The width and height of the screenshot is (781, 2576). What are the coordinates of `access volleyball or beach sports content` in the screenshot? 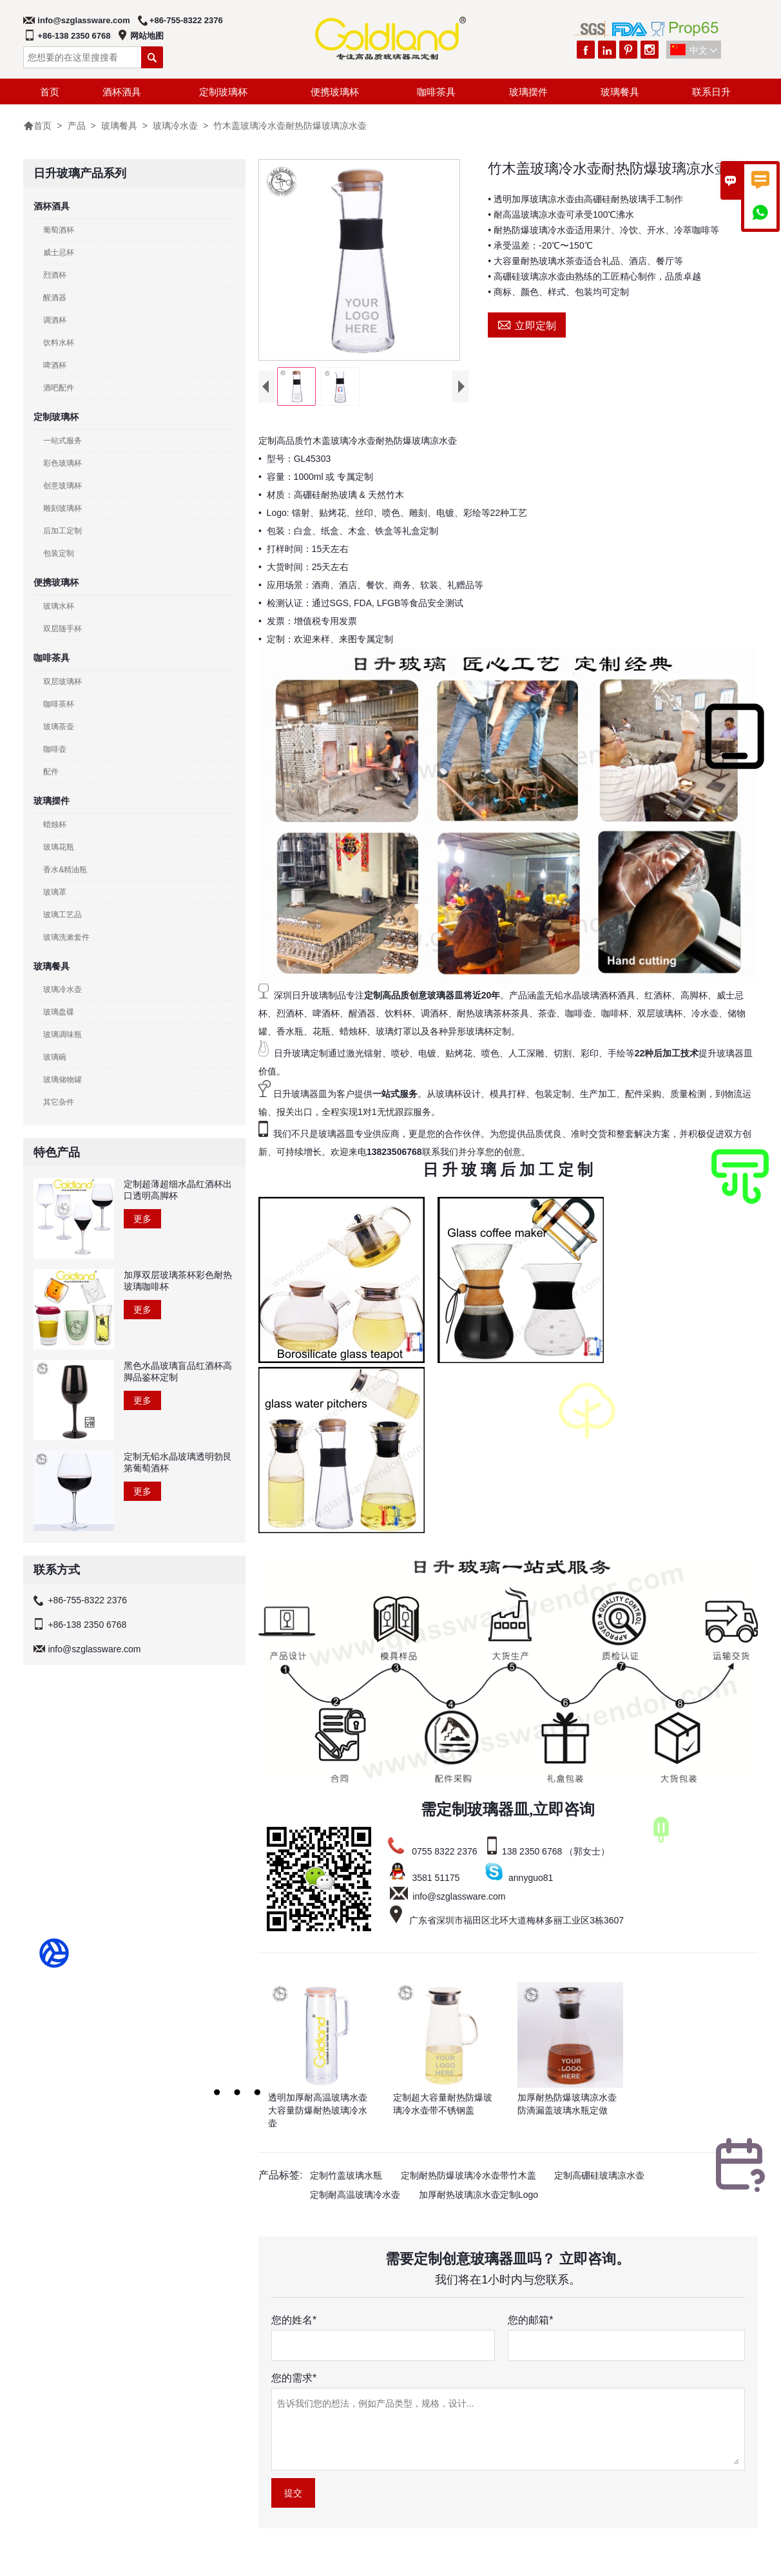 It's located at (54, 1953).